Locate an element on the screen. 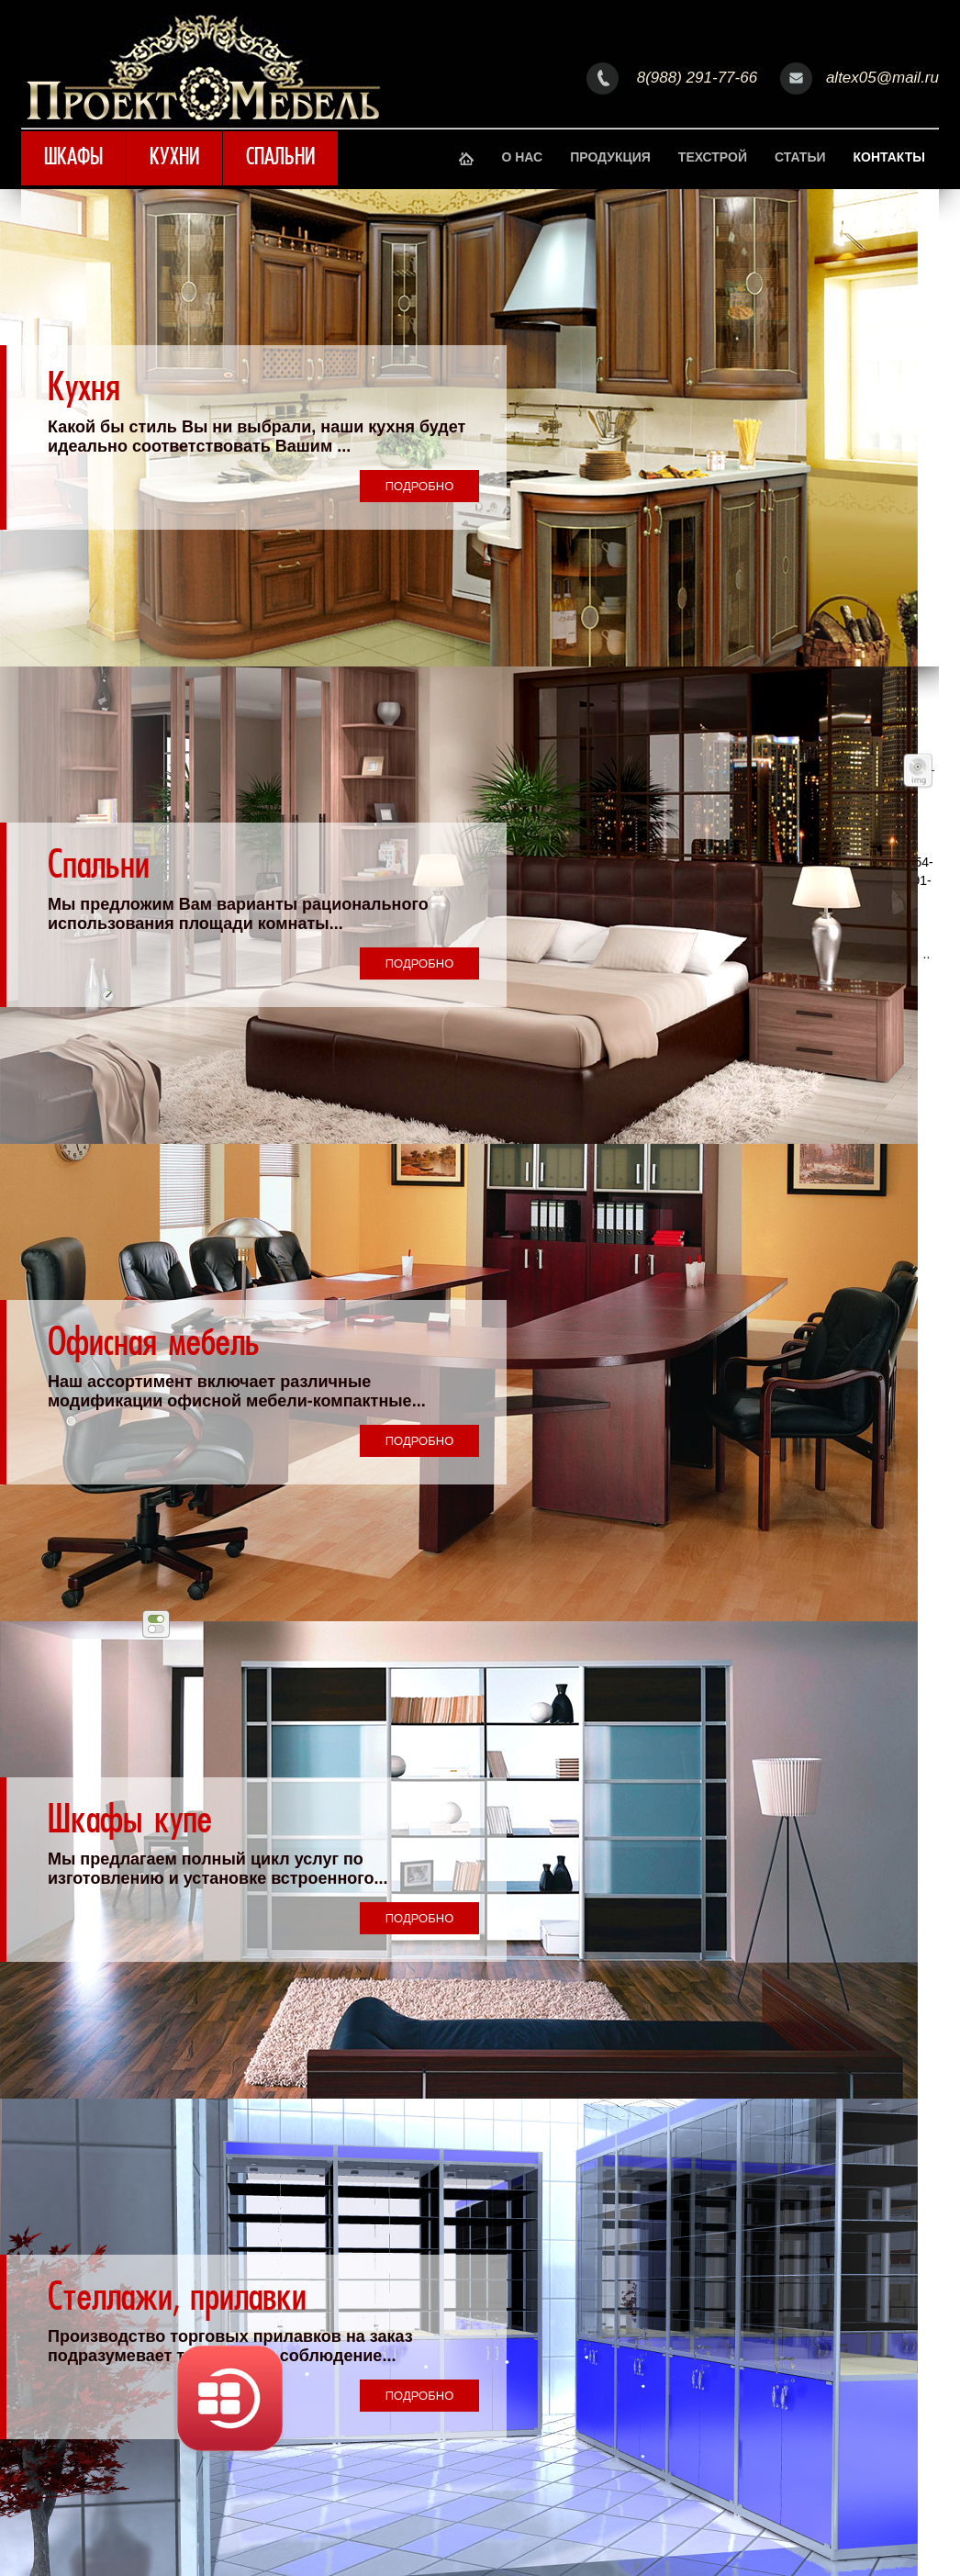 This screenshot has width=960, height=2576. a raw disk image file is located at coordinates (918, 770).